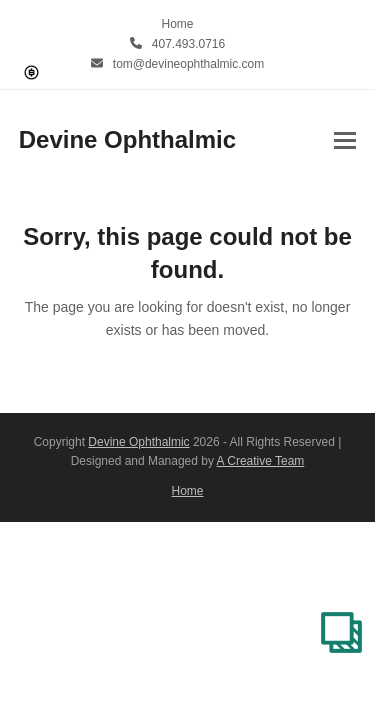 Image resolution: width=375 pixels, height=720 pixels. Describe the element at coordinates (341, 632) in the screenshot. I see `apply shadow effect to selected element` at that location.